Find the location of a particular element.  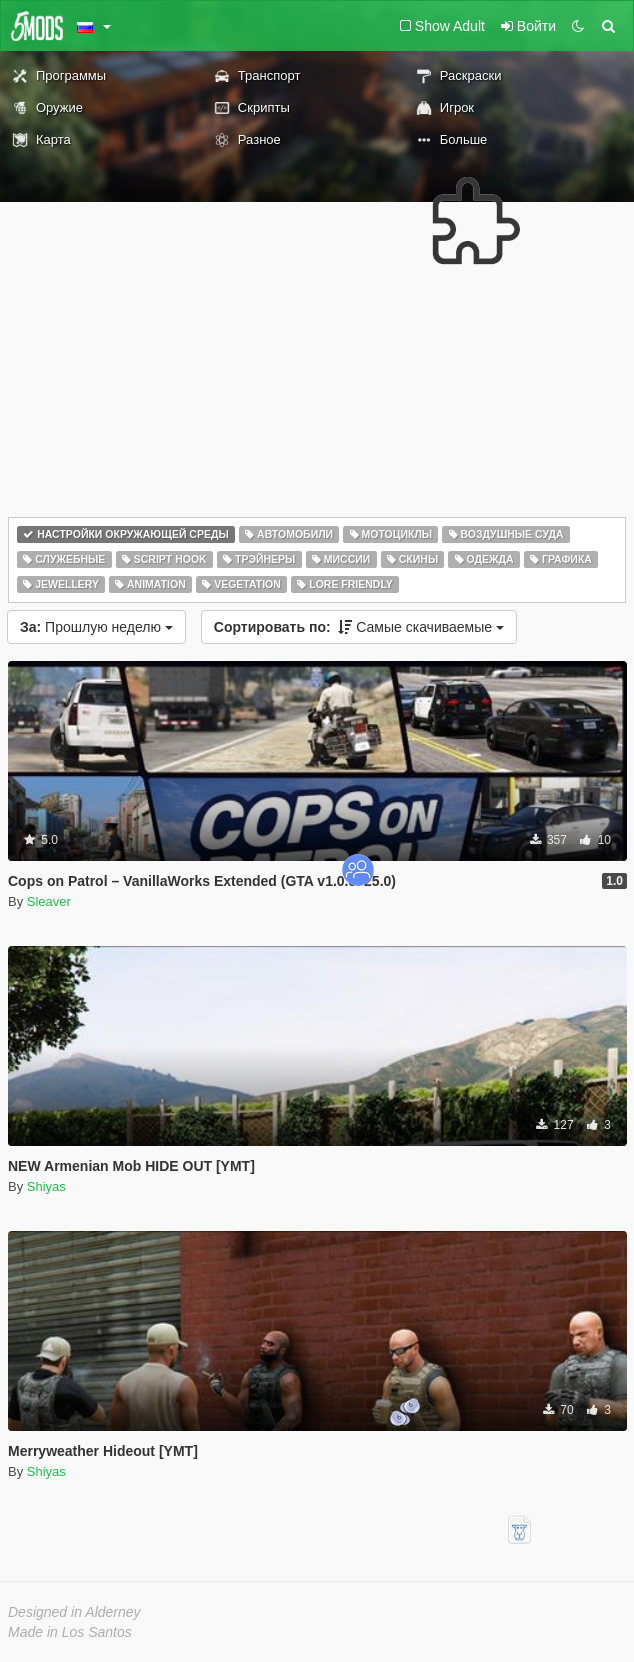

access user account settings is located at coordinates (358, 870).